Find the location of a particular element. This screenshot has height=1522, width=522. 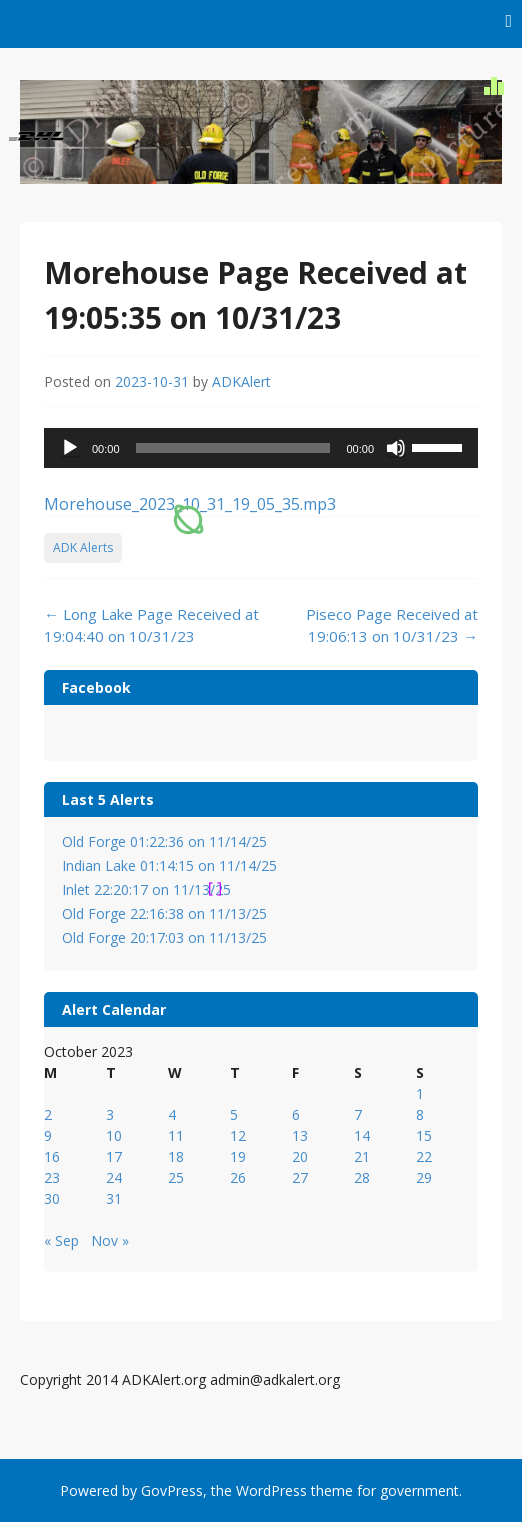

explore global or worldwide content is located at coordinates (188, 520).